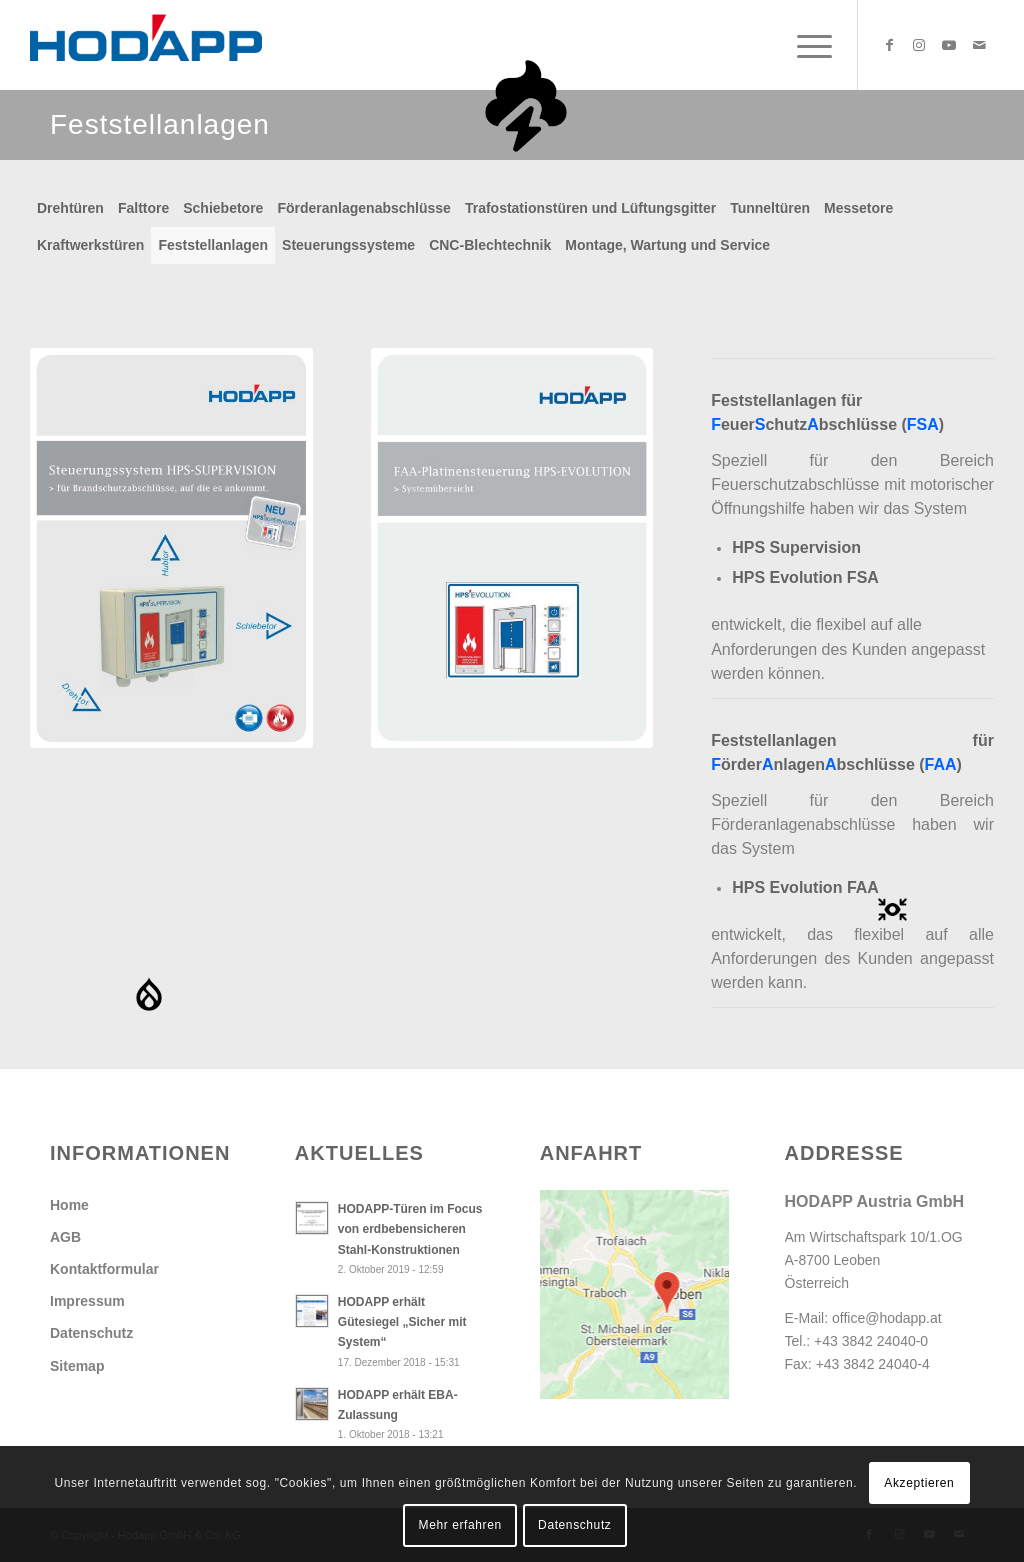  Describe the element at coordinates (526, 106) in the screenshot. I see `indicates something went wrong or an error occurred` at that location.